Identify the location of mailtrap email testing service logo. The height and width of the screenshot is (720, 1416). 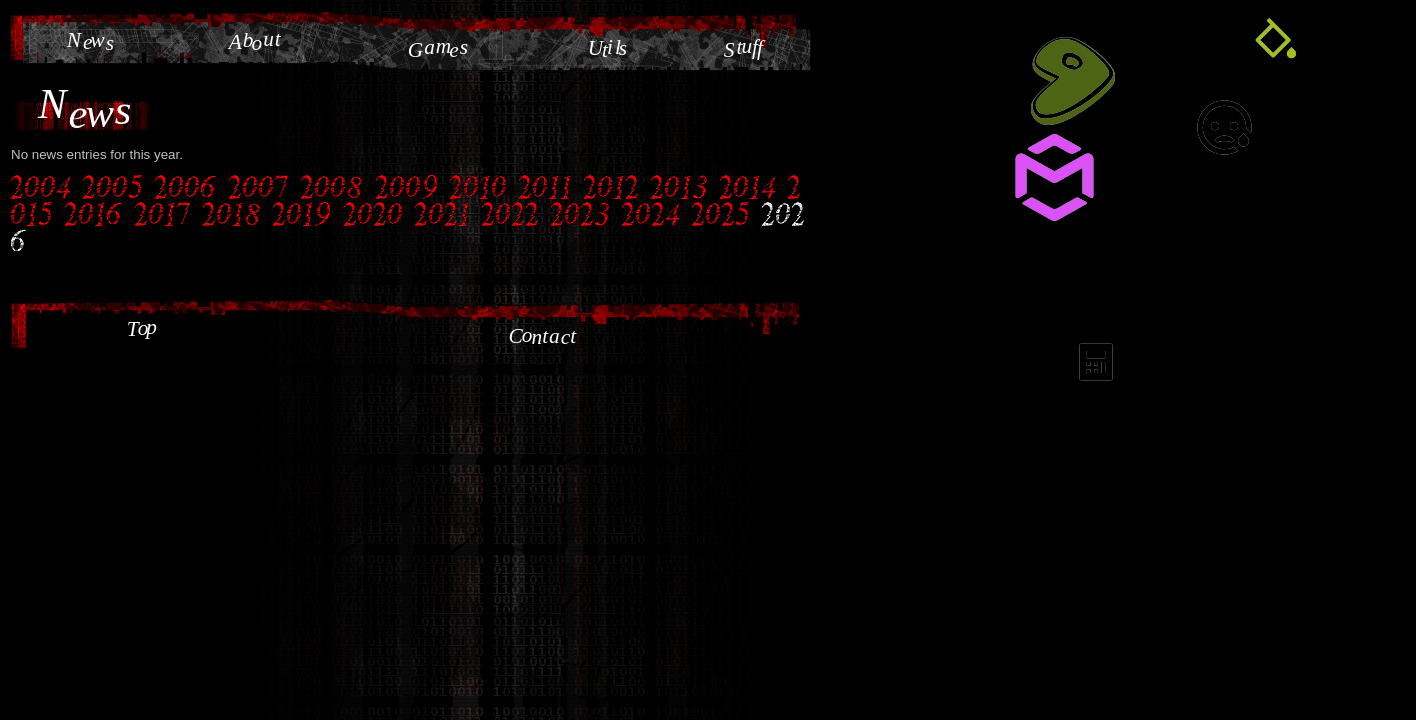
(1054, 177).